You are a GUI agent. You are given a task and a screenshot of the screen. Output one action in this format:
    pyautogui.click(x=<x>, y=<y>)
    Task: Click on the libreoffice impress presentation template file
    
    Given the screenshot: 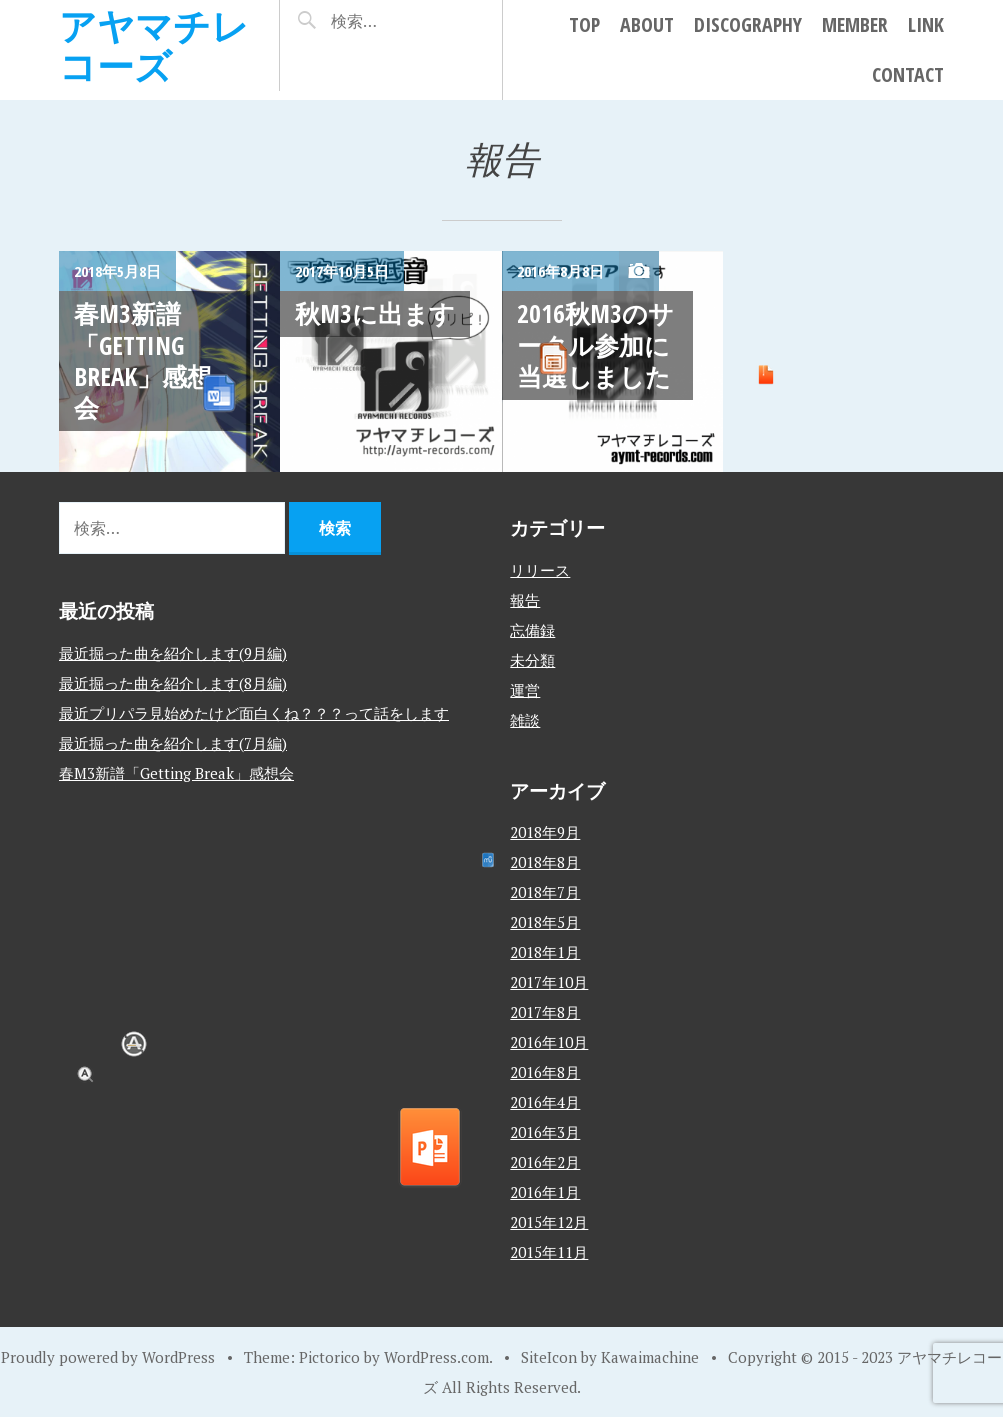 What is the action you would take?
    pyautogui.click(x=553, y=358)
    